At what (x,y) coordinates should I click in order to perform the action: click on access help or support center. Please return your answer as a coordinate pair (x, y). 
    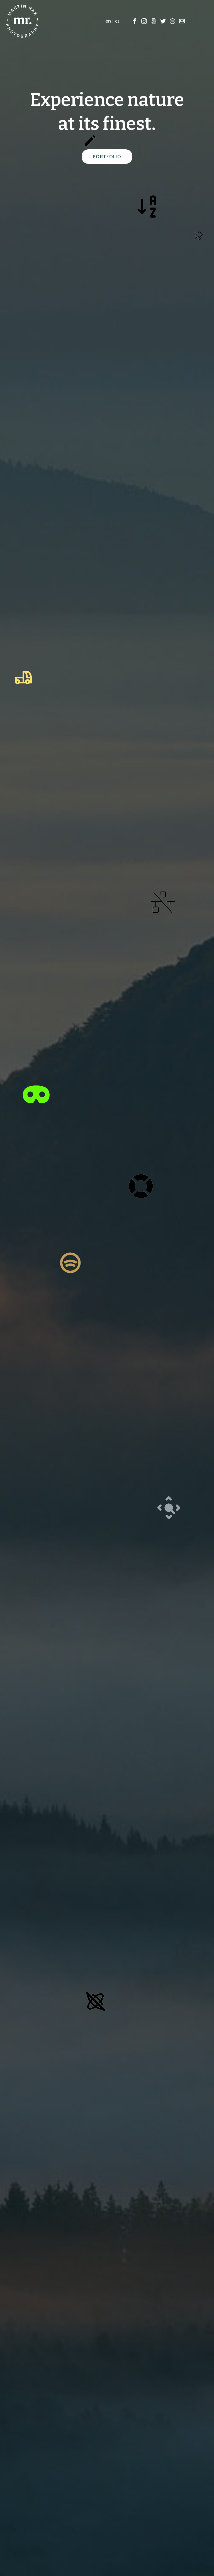
    Looking at the image, I should click on (141, 1186).